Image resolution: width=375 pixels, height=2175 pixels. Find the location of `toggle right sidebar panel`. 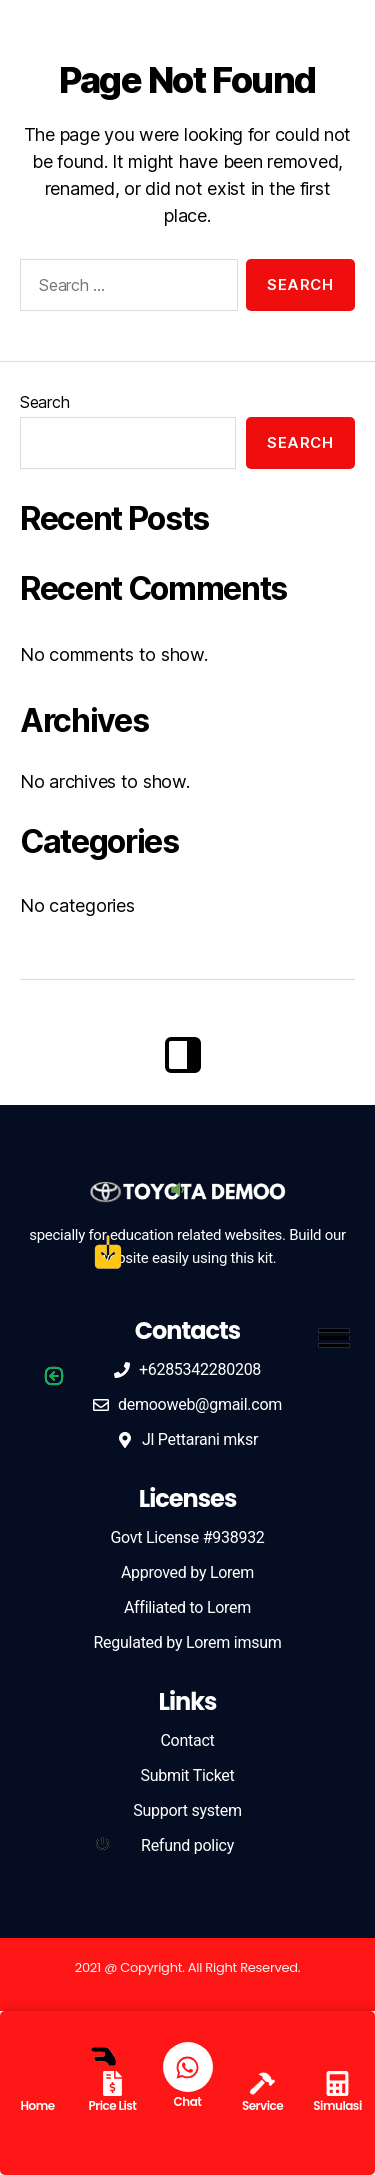

toggle right sidebar panel is located at coordinates (183, 1055).